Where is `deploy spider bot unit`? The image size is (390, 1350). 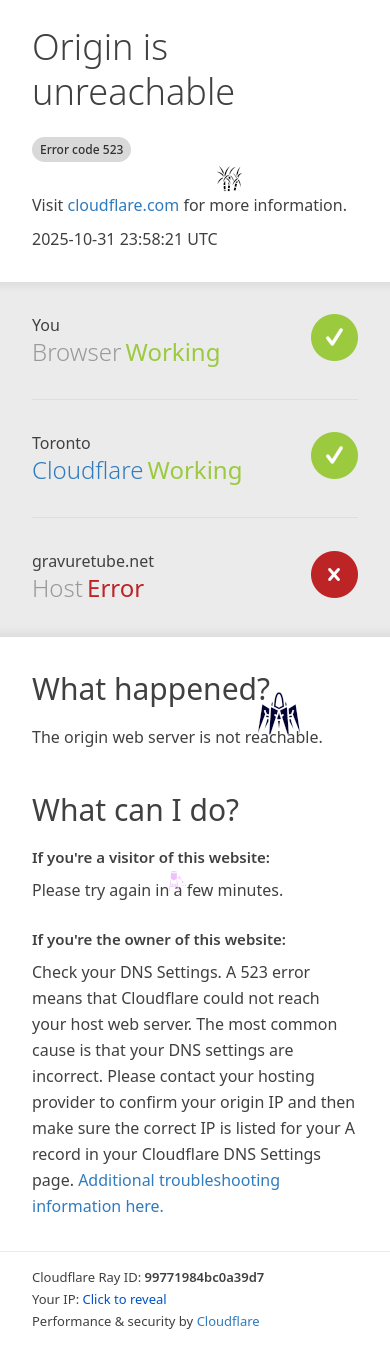
deploy spider bot unit is located at coordinates (279, 713).